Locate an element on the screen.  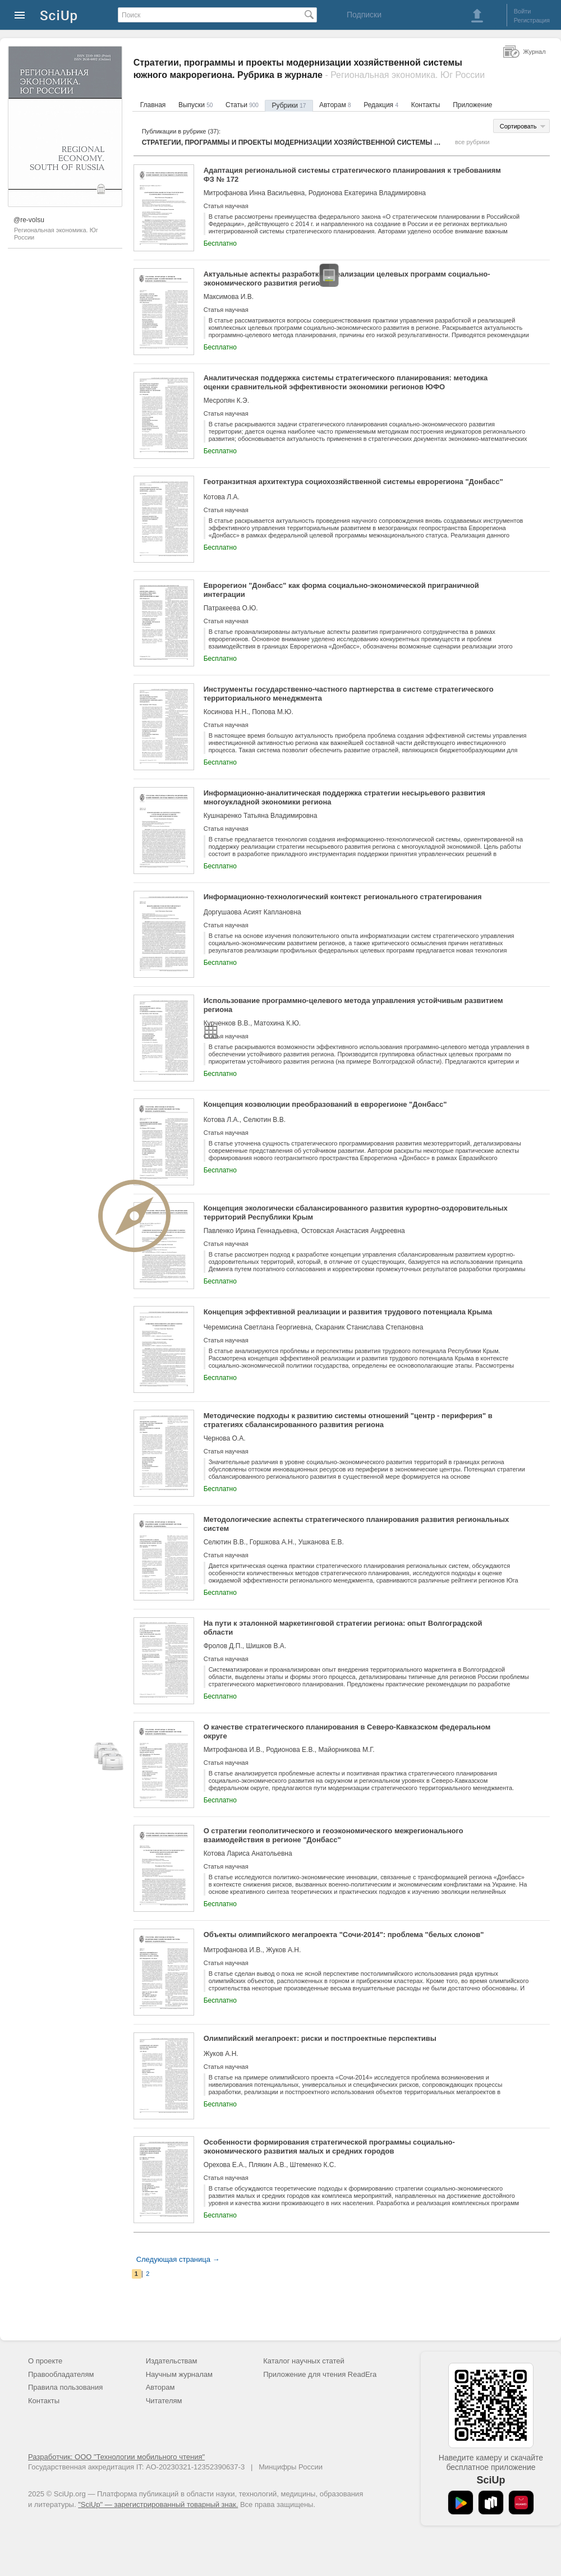
indicates a retro game ROM file is located at coordinates (329, 275).